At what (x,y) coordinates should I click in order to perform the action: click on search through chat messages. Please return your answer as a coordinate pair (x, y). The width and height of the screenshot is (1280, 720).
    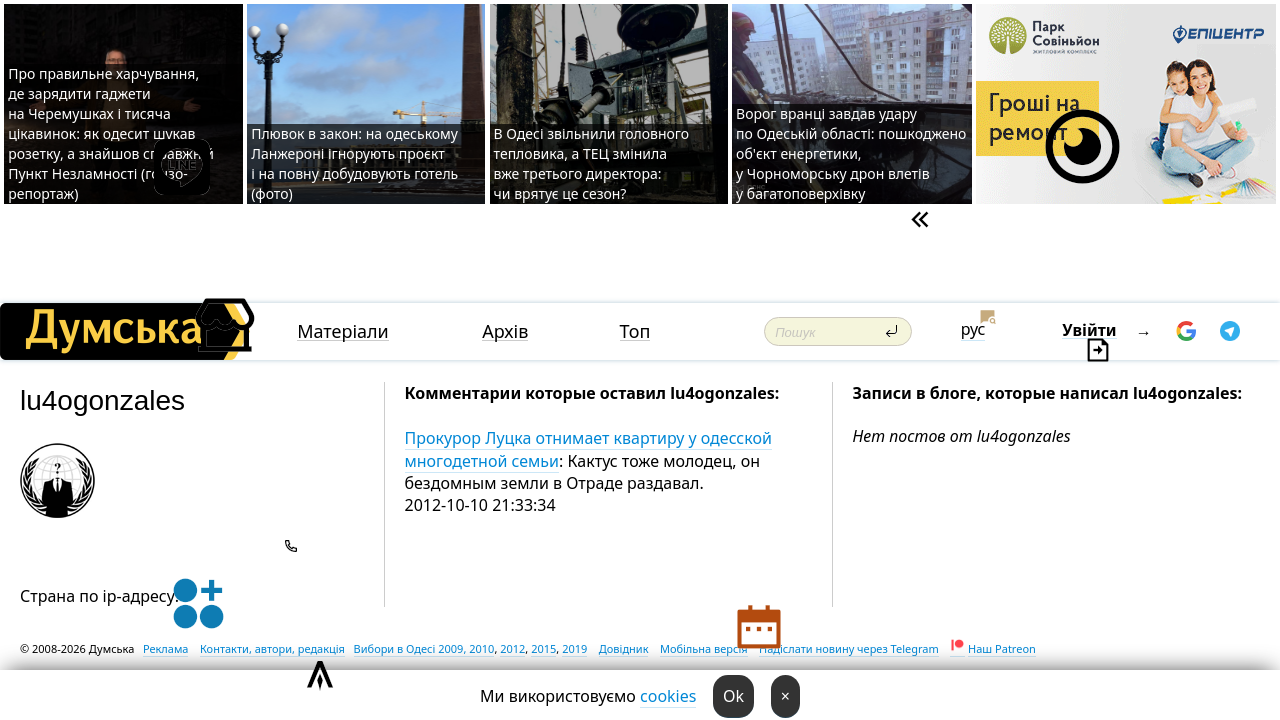
    Looking at the image, I should click on (987, 316).